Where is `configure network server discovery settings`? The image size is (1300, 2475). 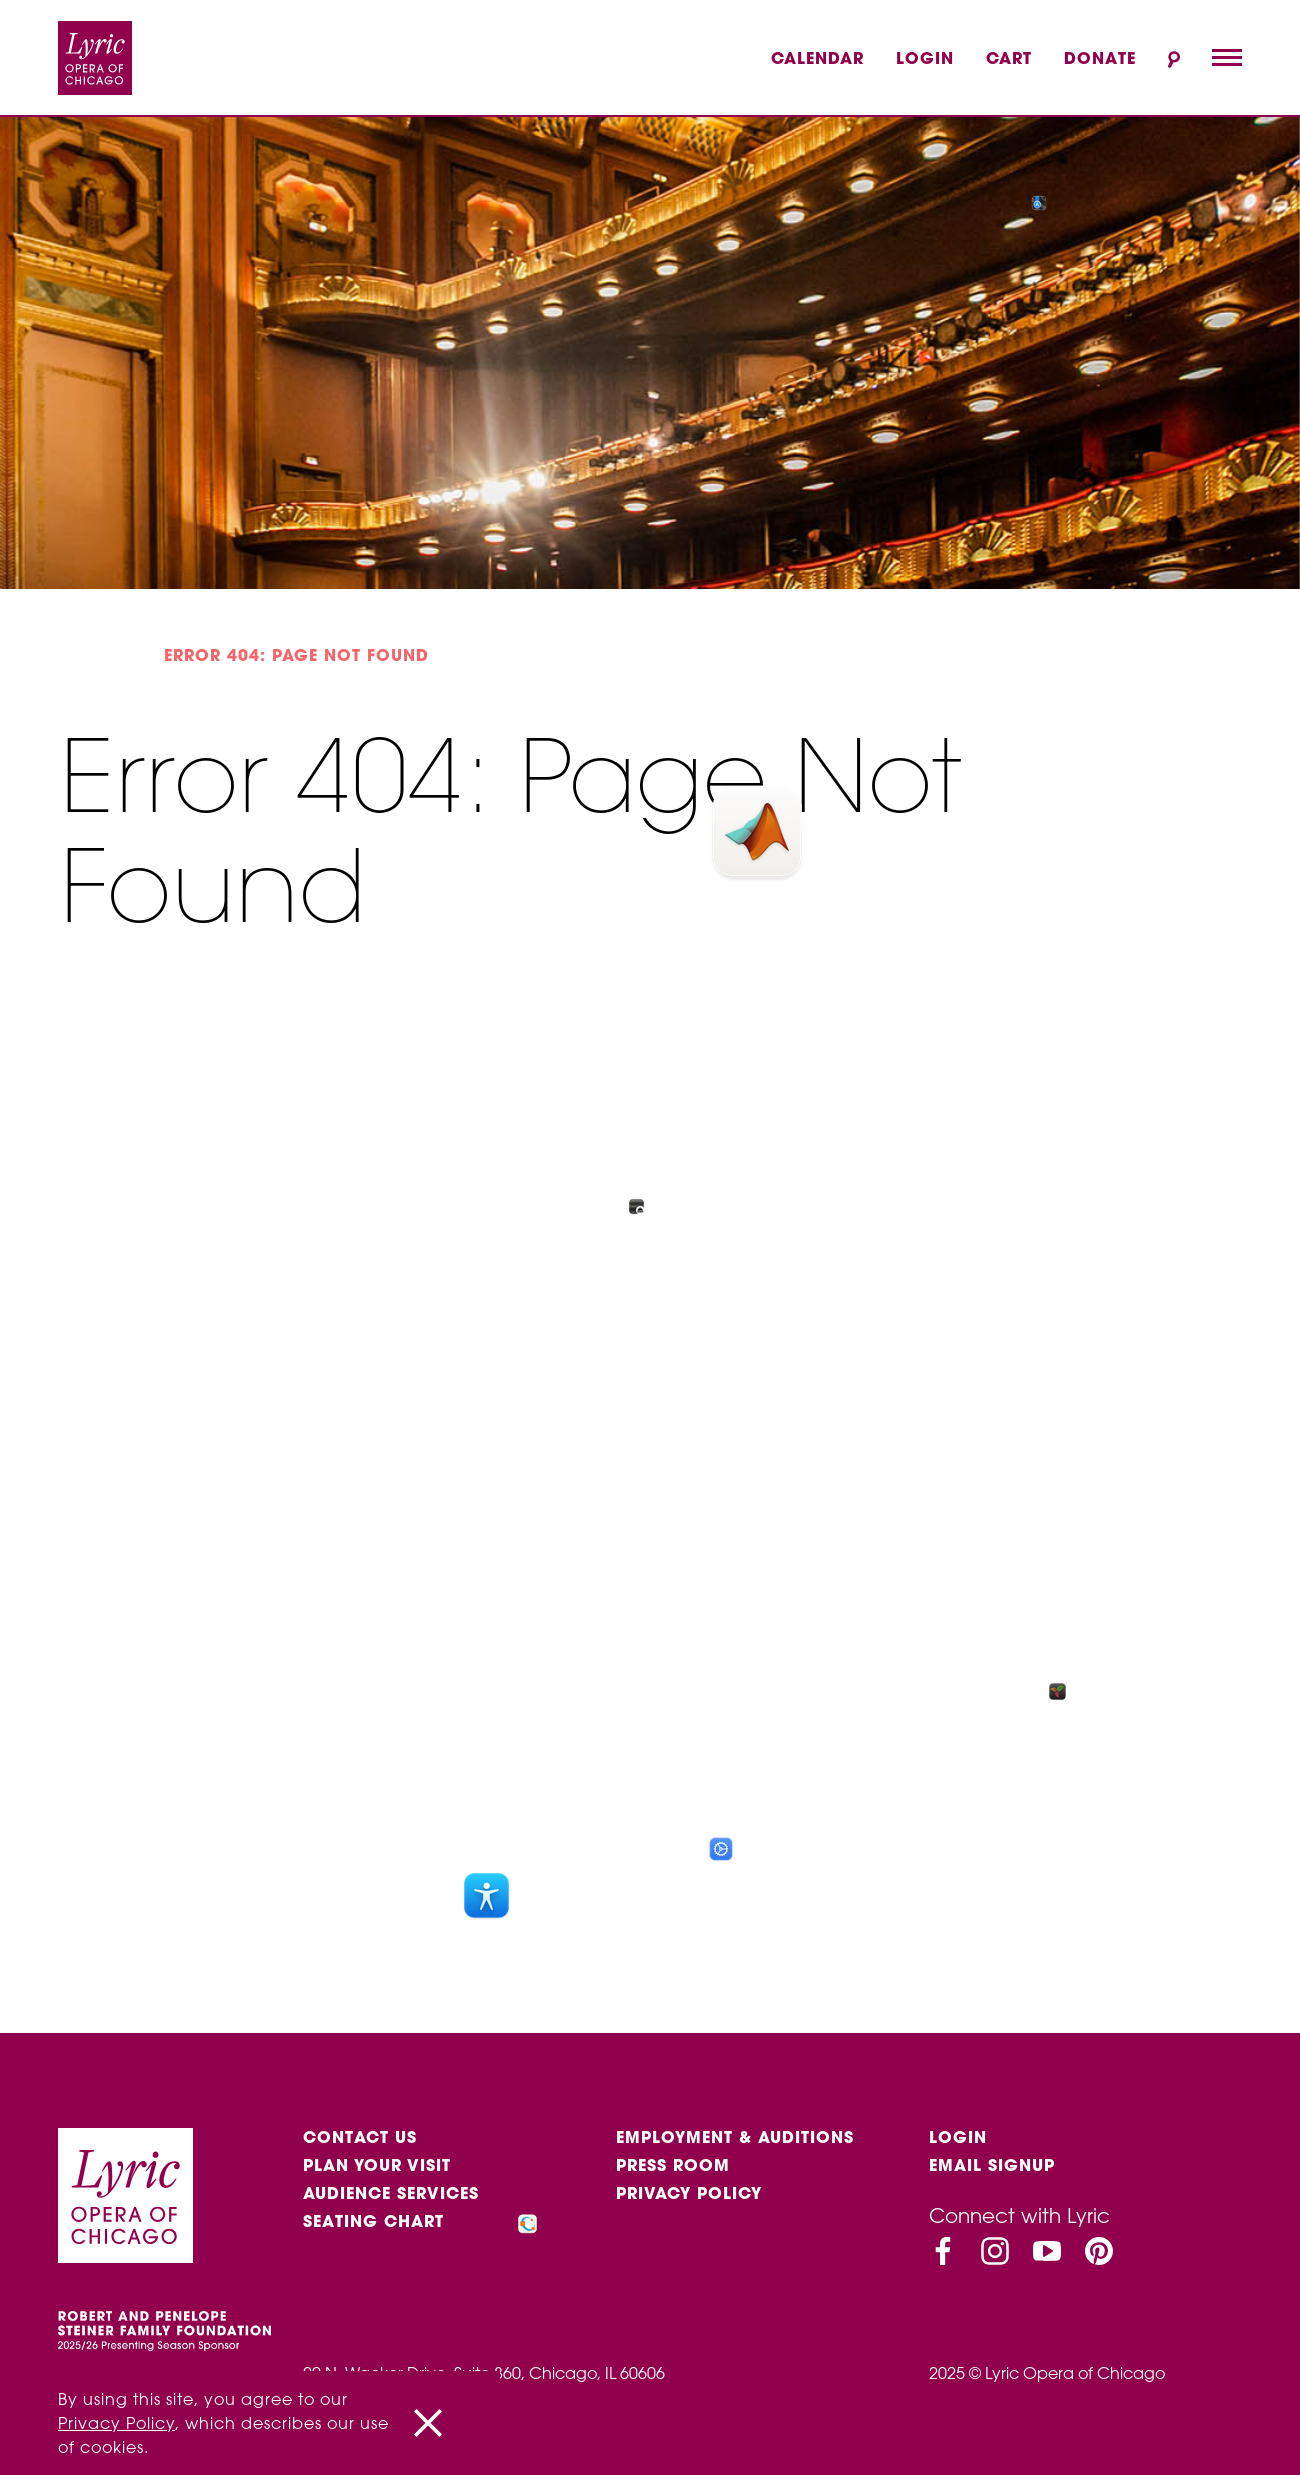
configure network server discovery settings is located at coordinates (636, 1206).